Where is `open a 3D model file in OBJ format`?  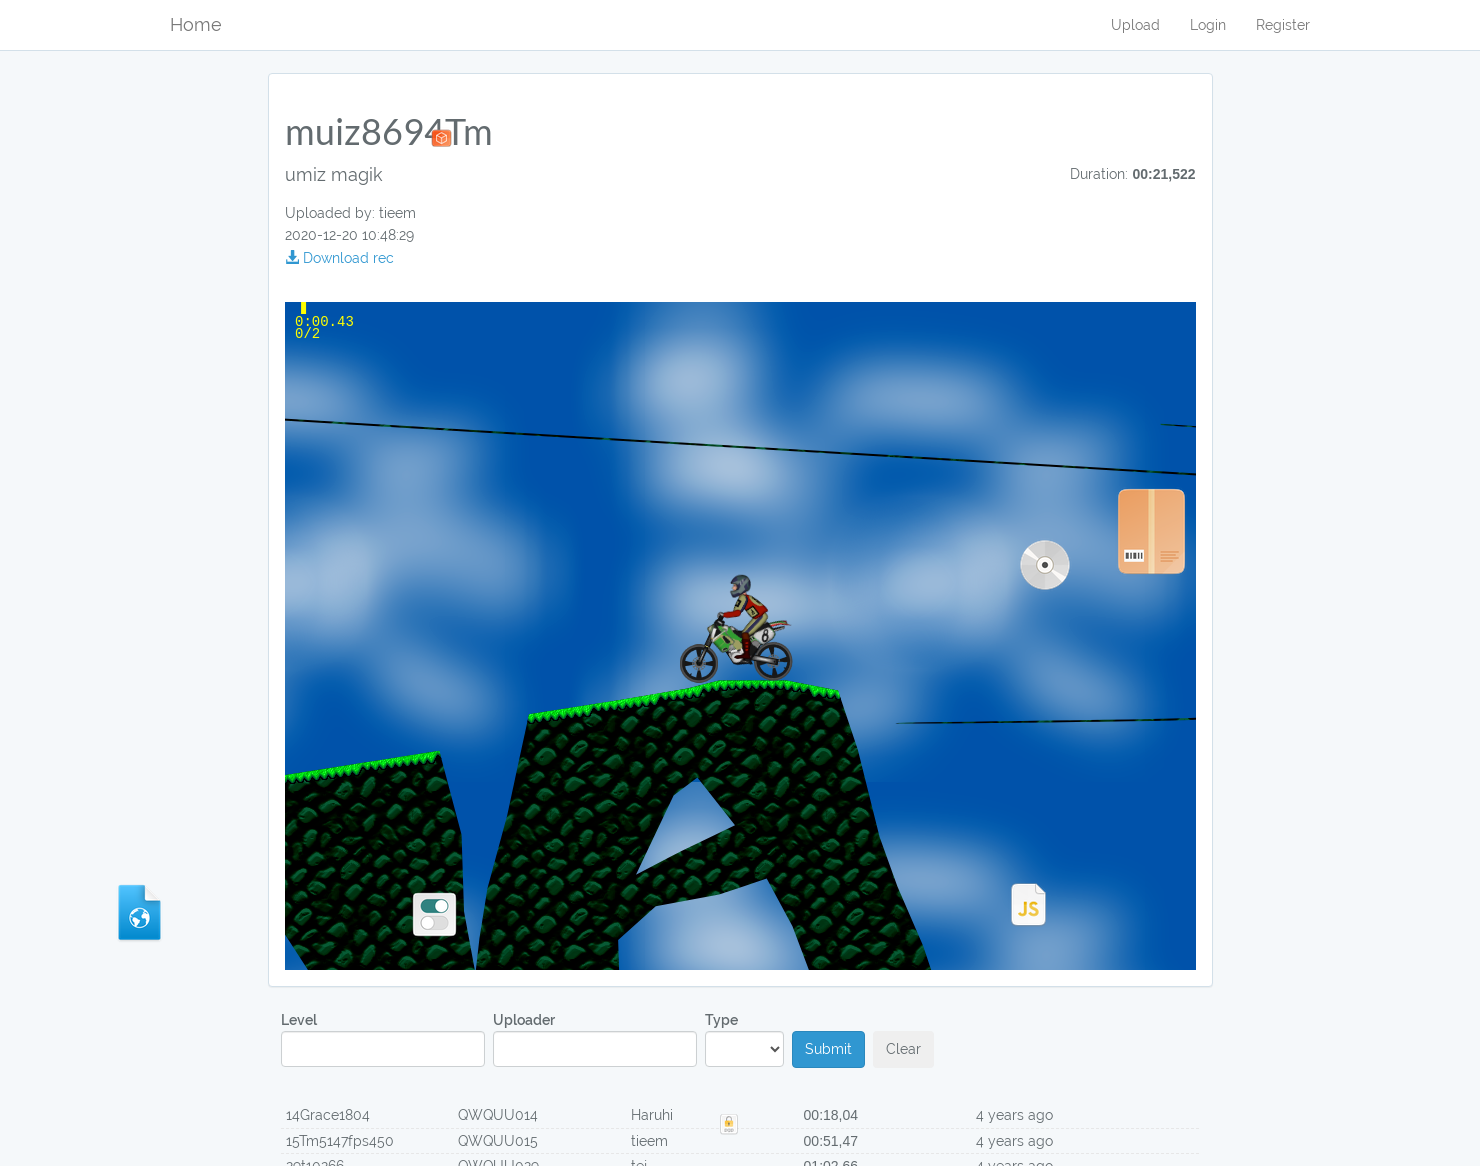
open a 3D model file in OBJ format is located at coordinates (441, 137).